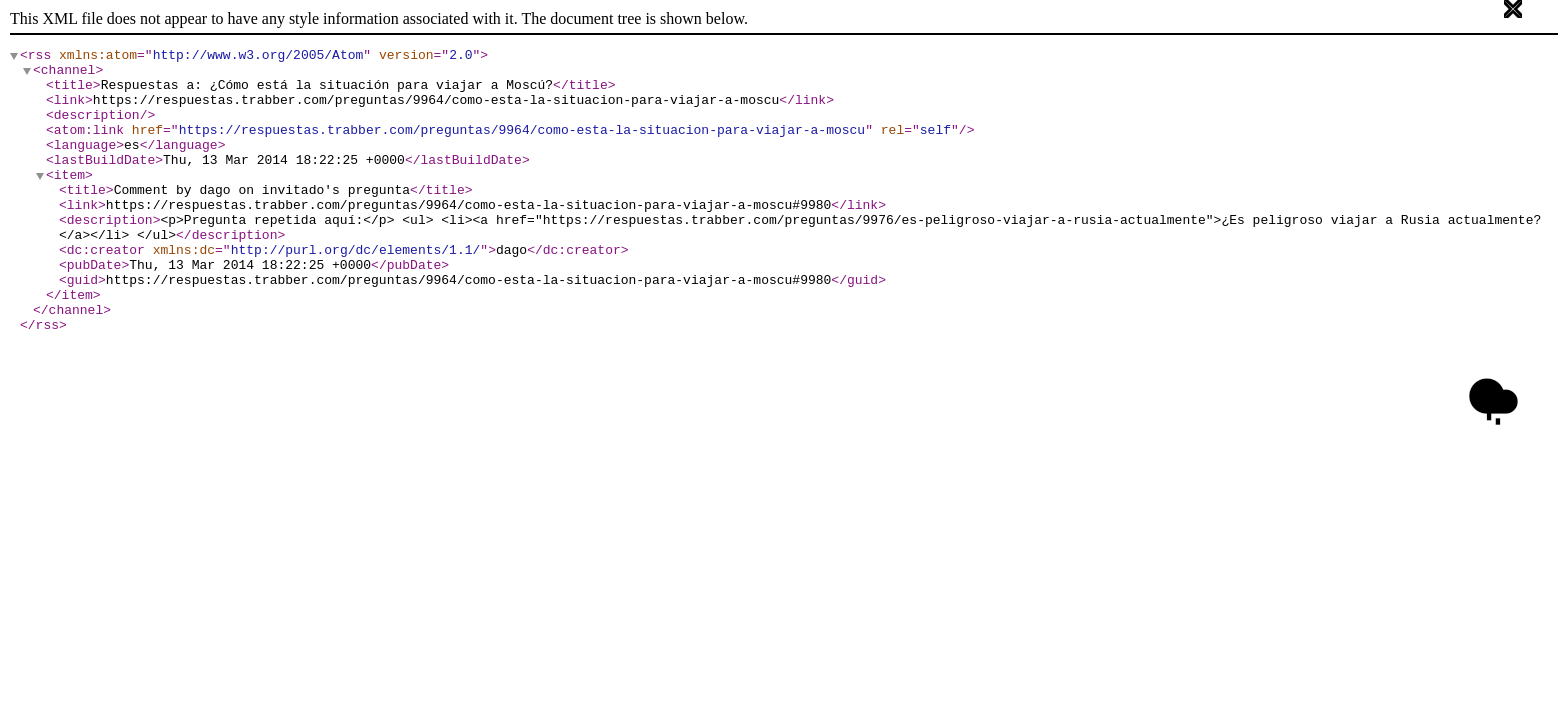 The height and width of the screenshot is (720, 1568). What do you see at coordinates (1493, 400) in the screenshot?
I see `indicates light rain or drizzle conditions` at bounding box center [1493, 400].